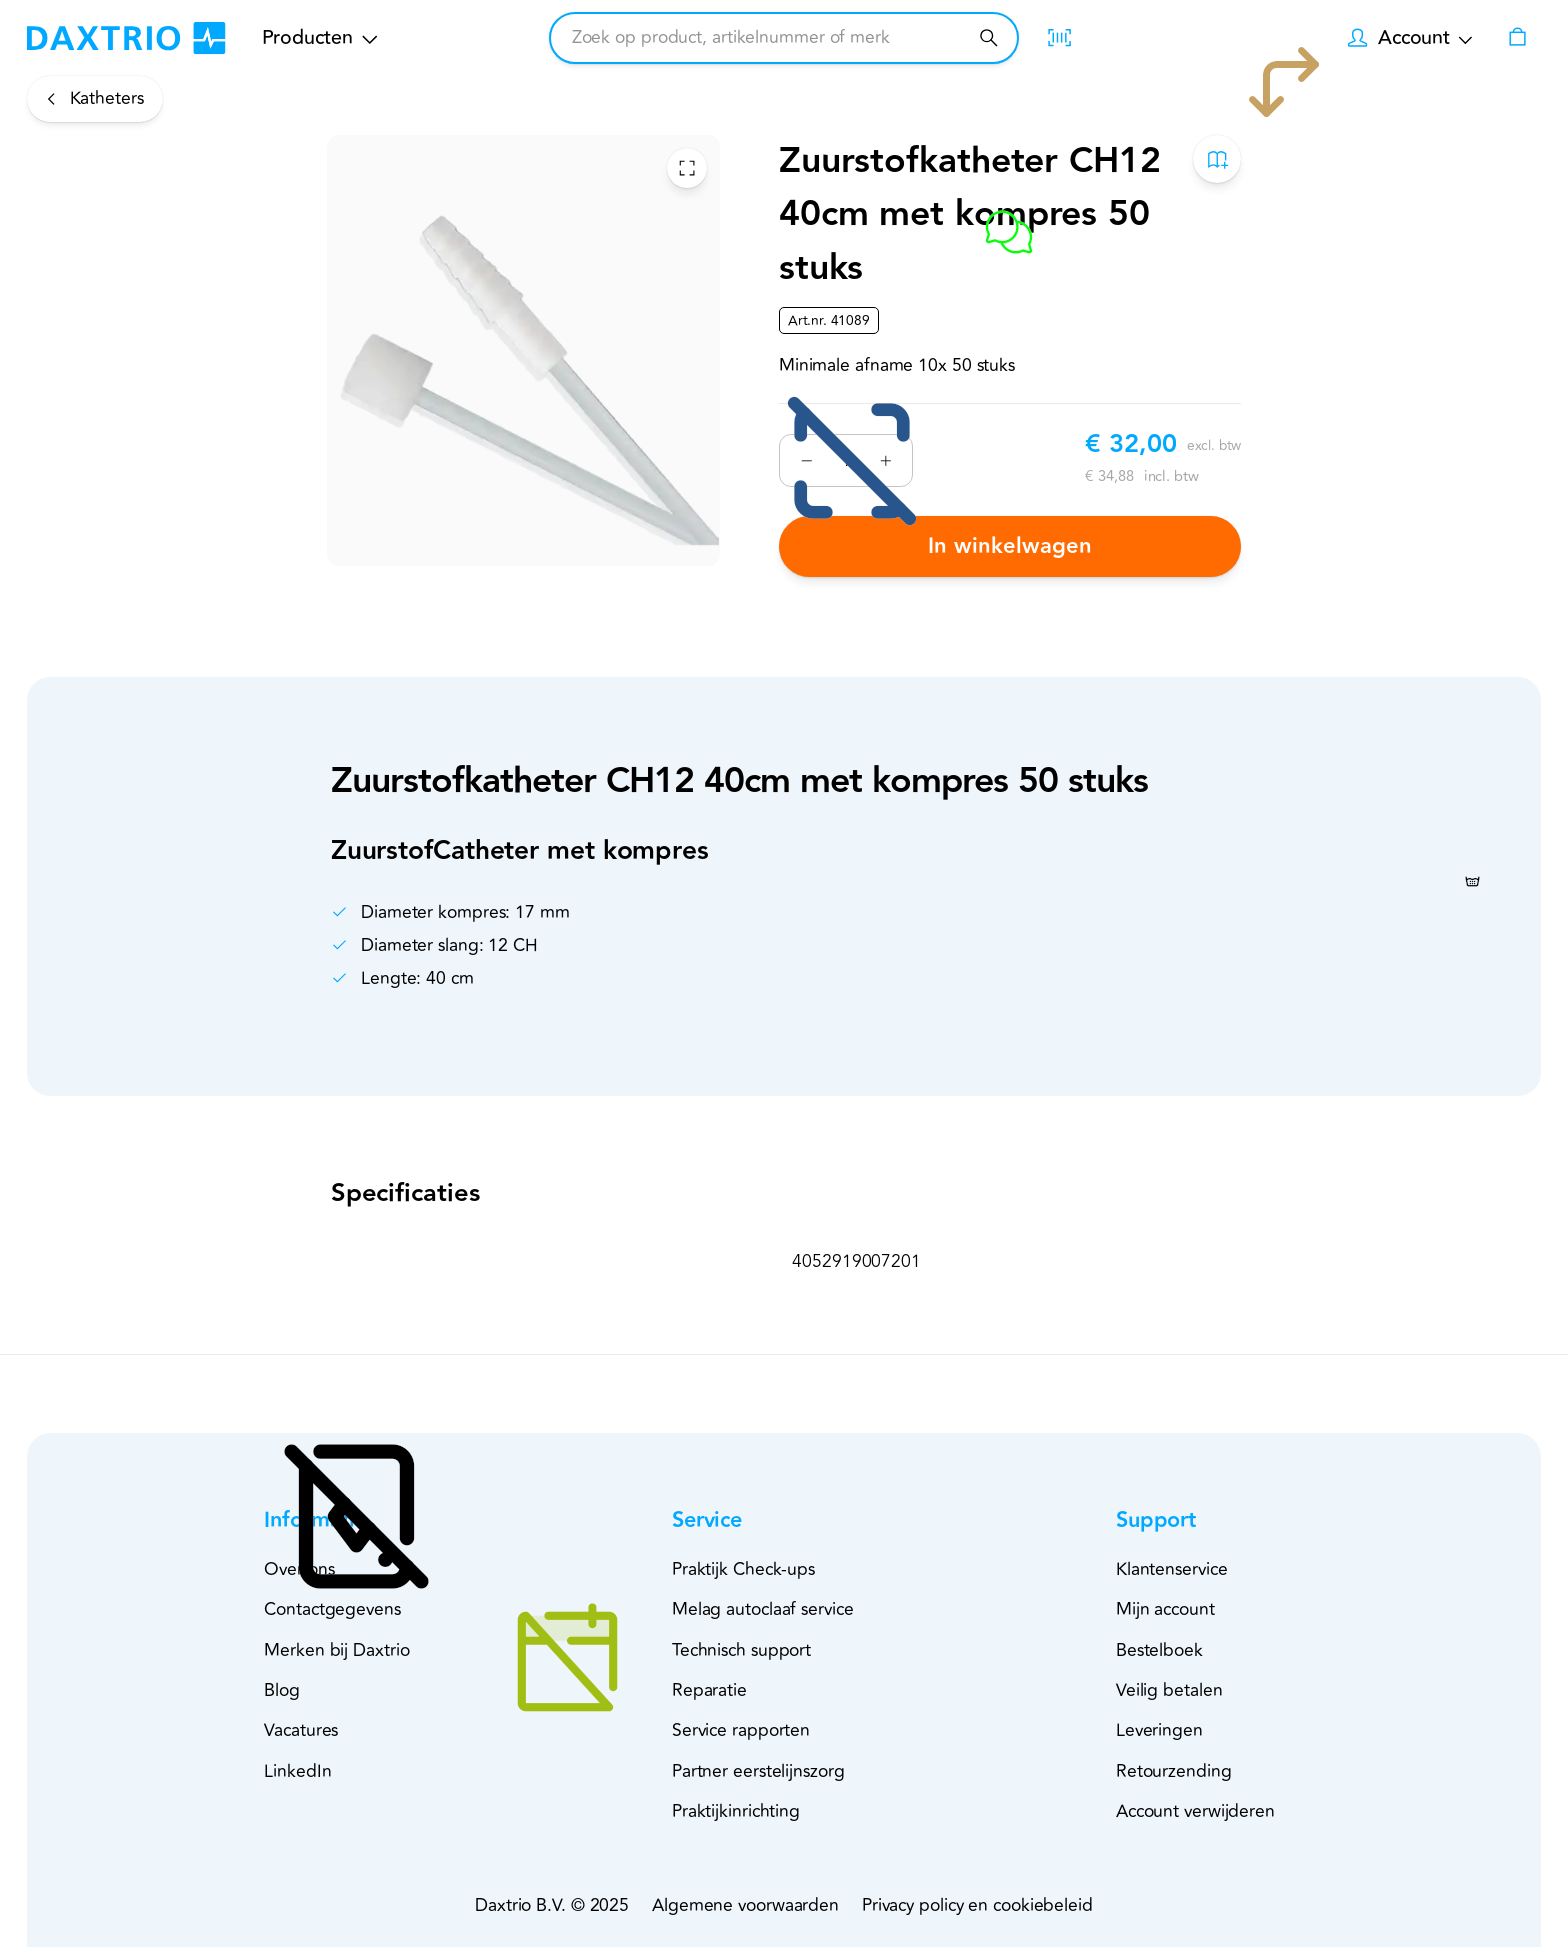 Image resolution: width=1568 pixels, height=1947 pixels. What do you see at coordinates (1009, 232) in the screenshot?
I see `open chat or messaging` at bounding box center [1009, 232].